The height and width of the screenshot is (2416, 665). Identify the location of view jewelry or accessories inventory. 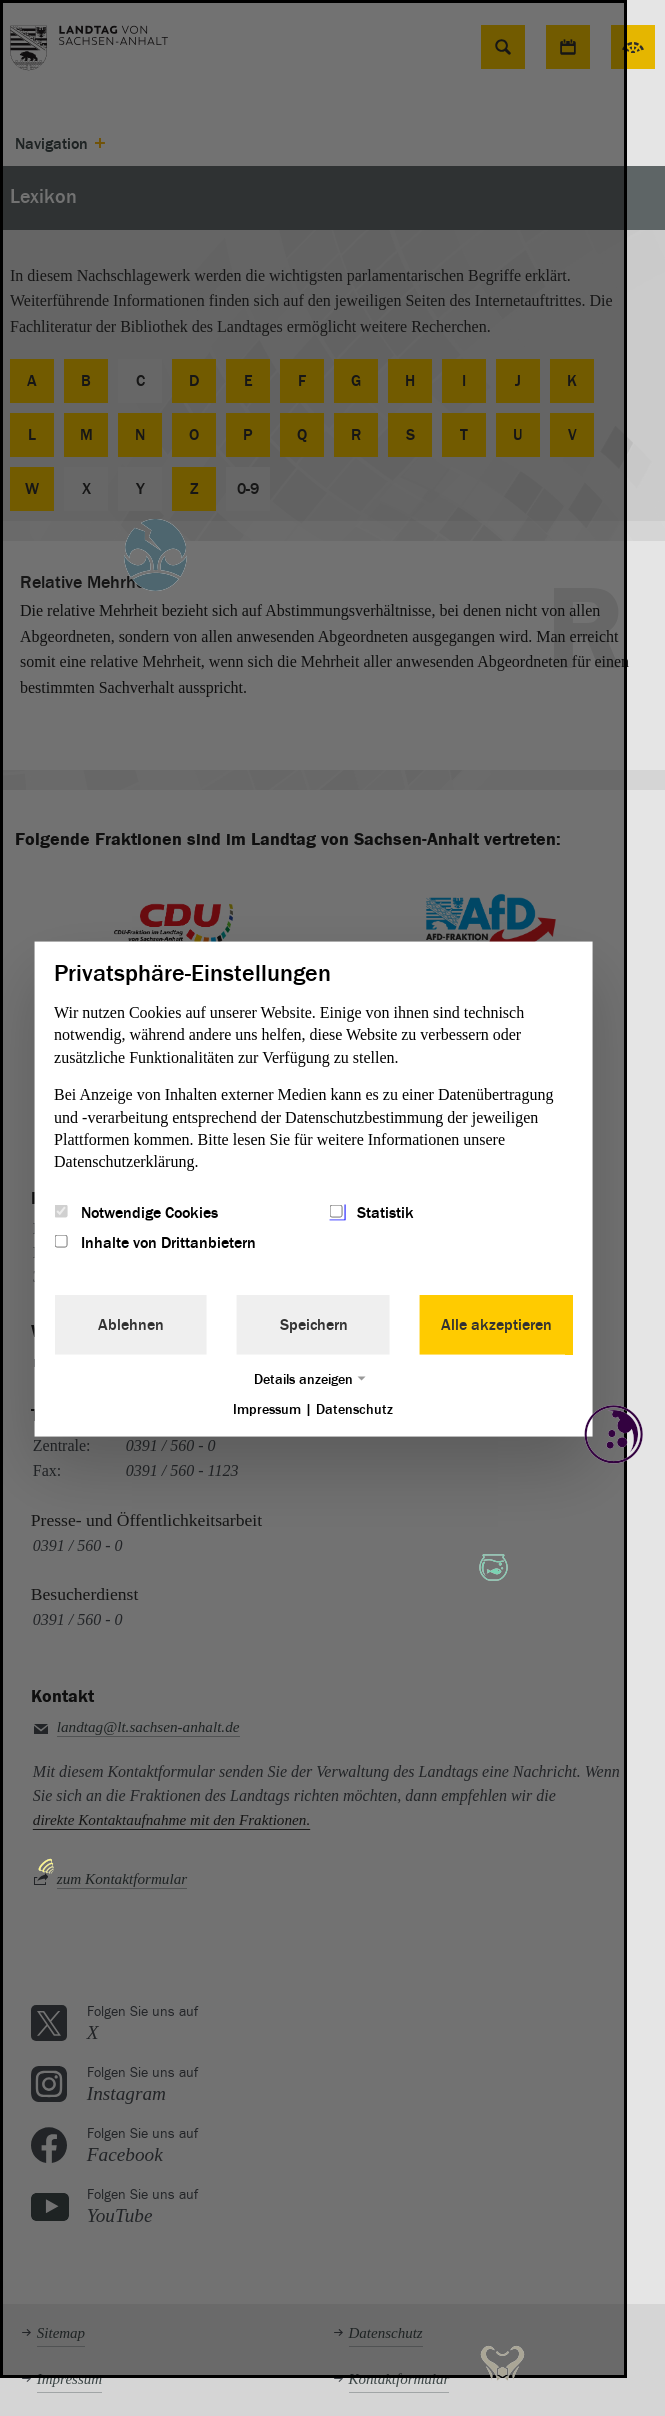
(502, 2363).